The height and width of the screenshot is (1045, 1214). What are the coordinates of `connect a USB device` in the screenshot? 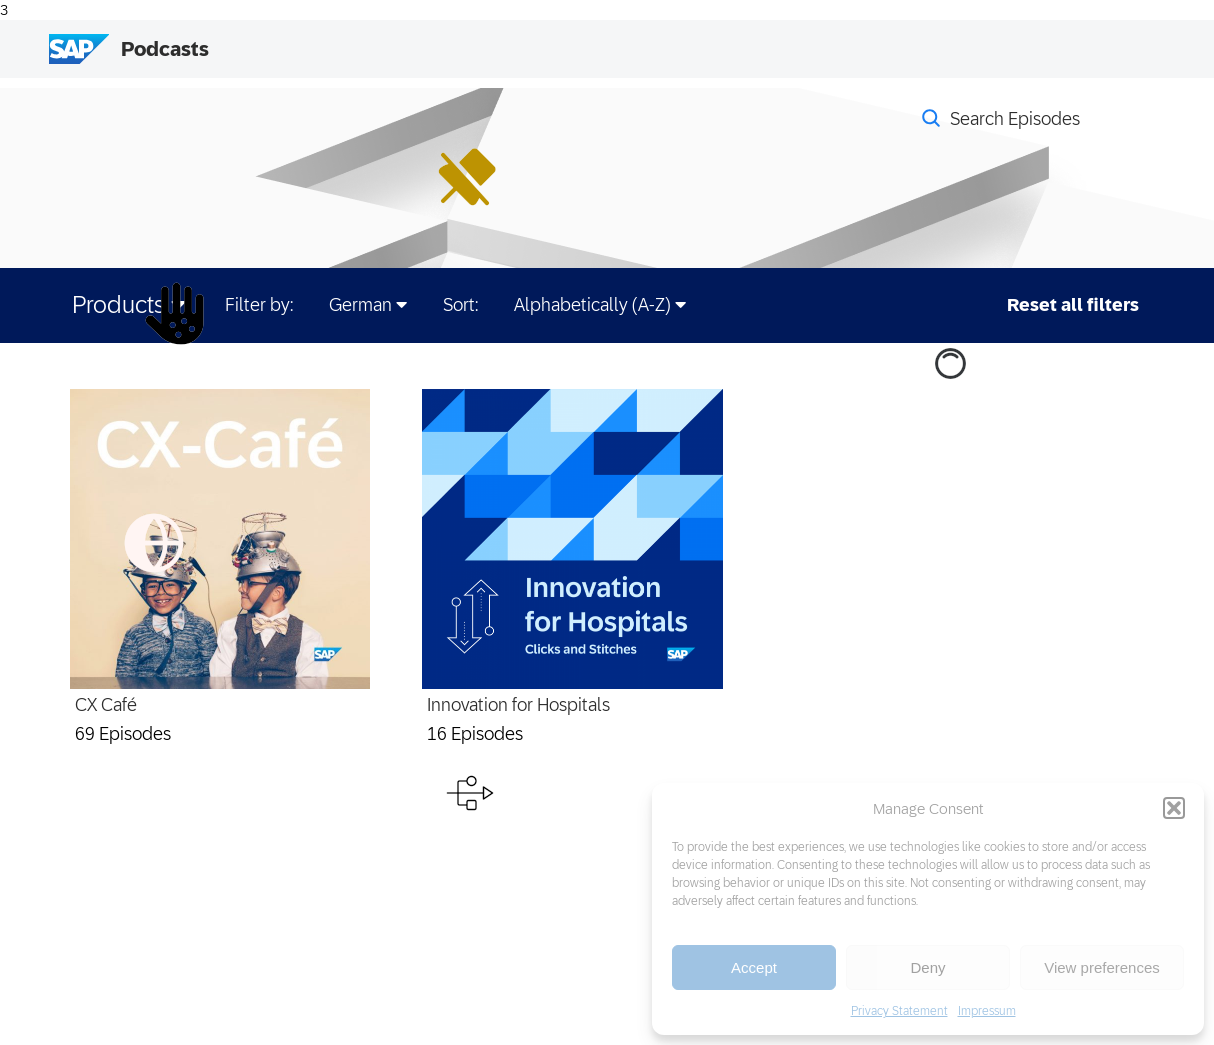 It's located at (470, 793).